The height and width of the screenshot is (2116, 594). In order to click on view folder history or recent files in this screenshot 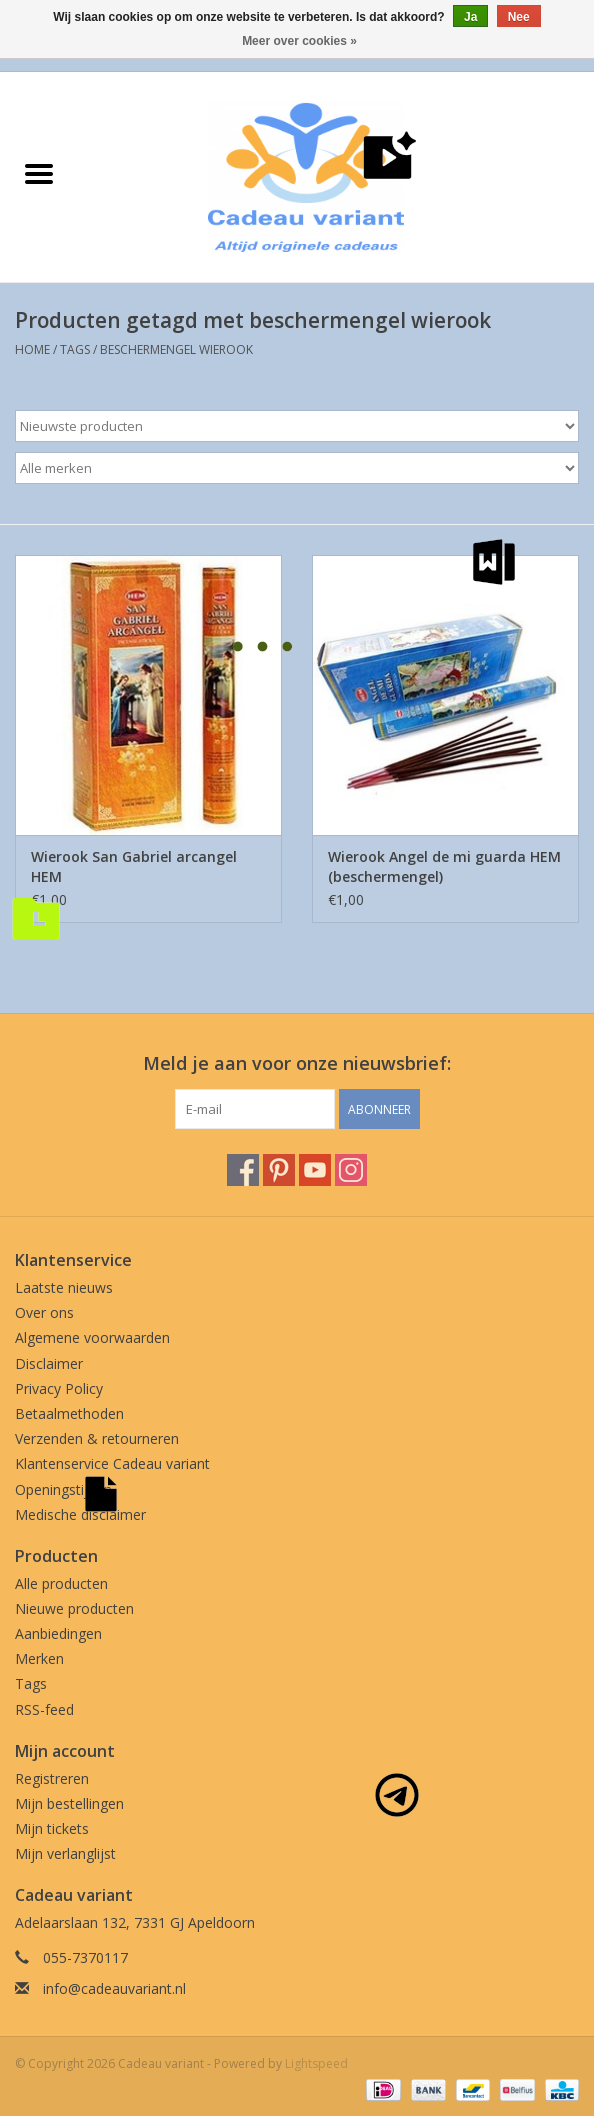, I will do `click(36, 919)`.